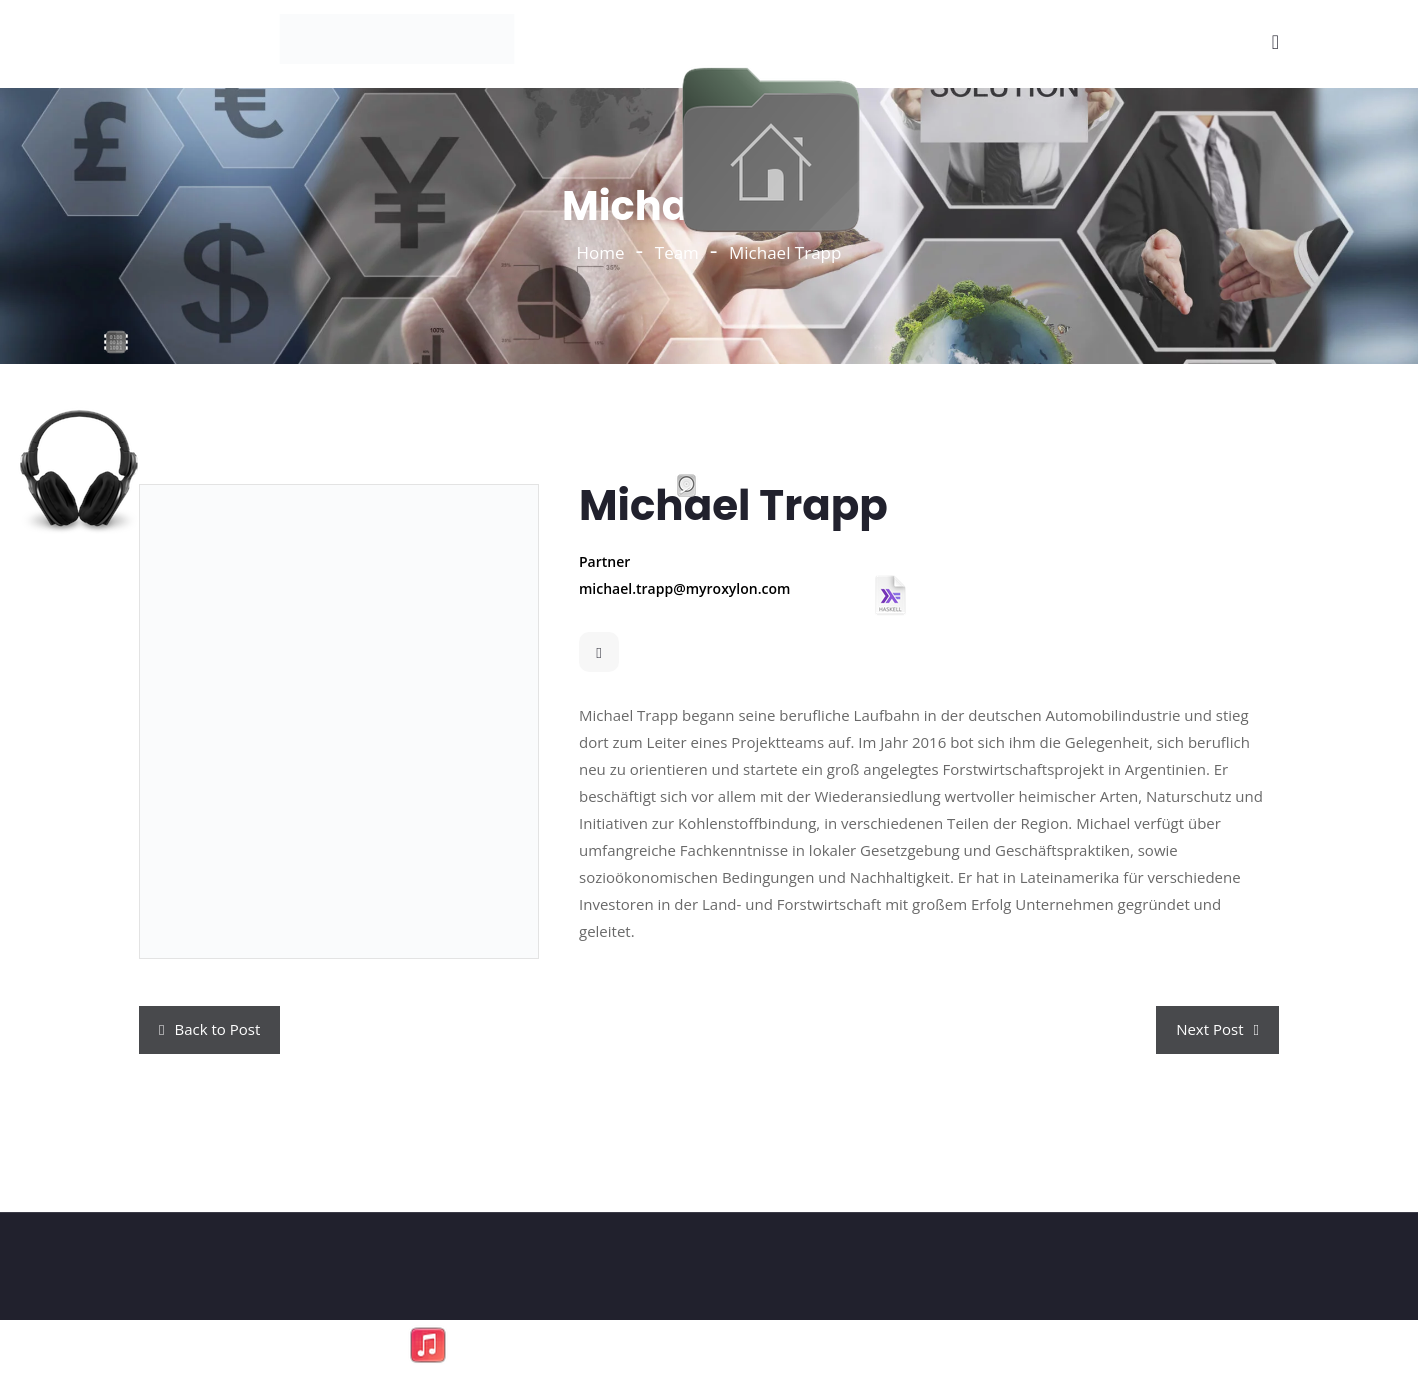 This screenshot has height=1392, width=1418. I want to click on a haskell source code file, so click(890, 595).